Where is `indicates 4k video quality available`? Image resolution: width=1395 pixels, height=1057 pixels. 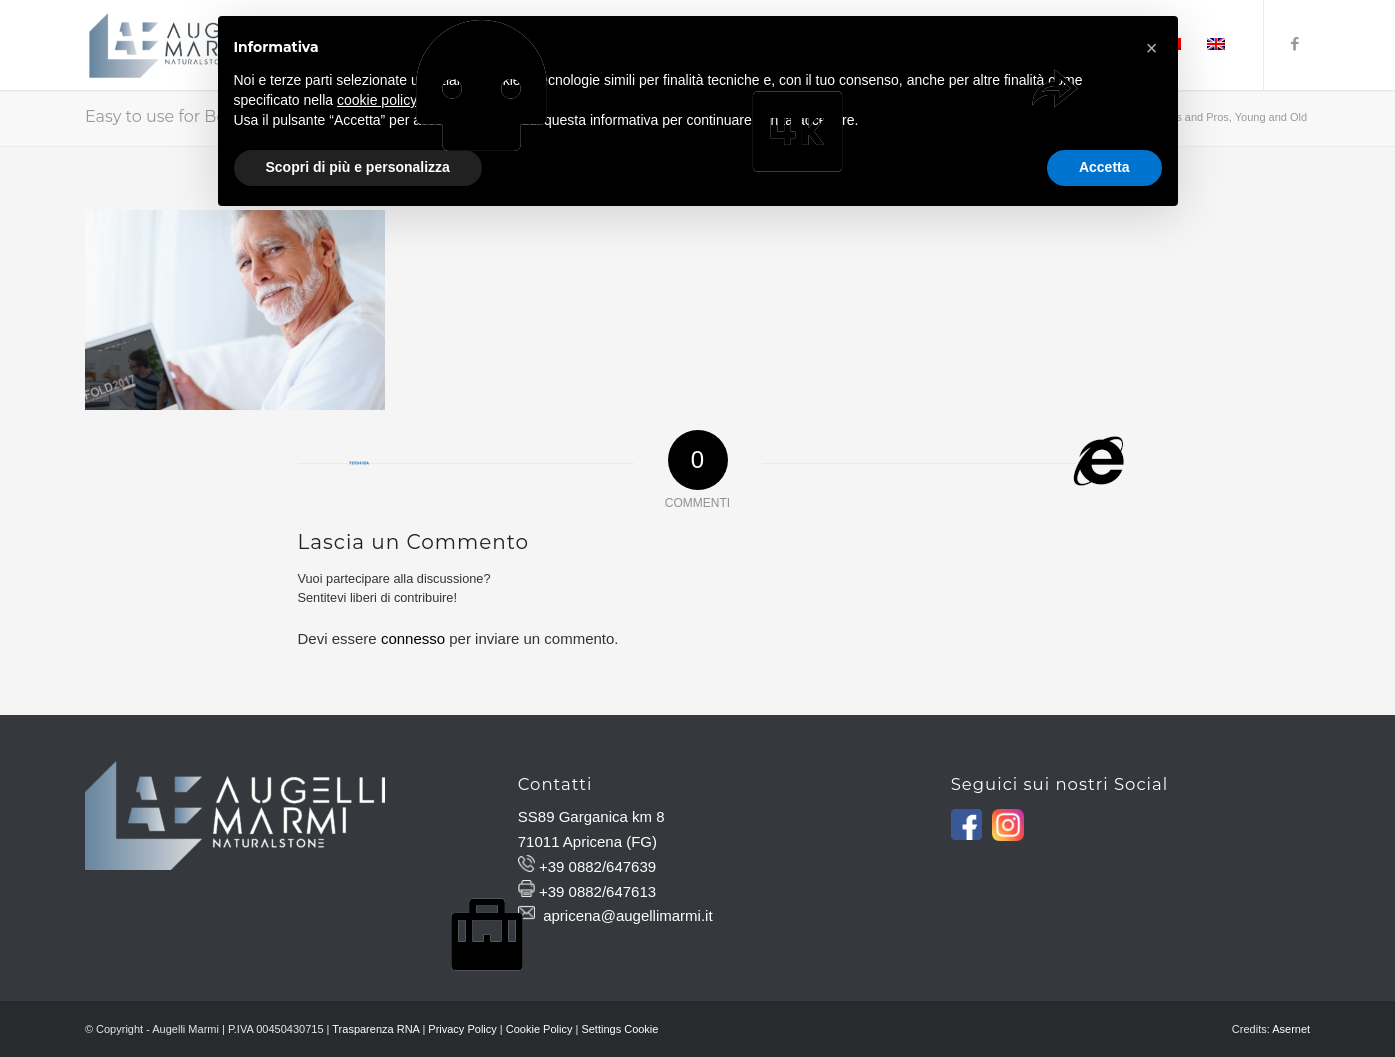 indicates 4k video quality available is located at coordinates (797, 131).